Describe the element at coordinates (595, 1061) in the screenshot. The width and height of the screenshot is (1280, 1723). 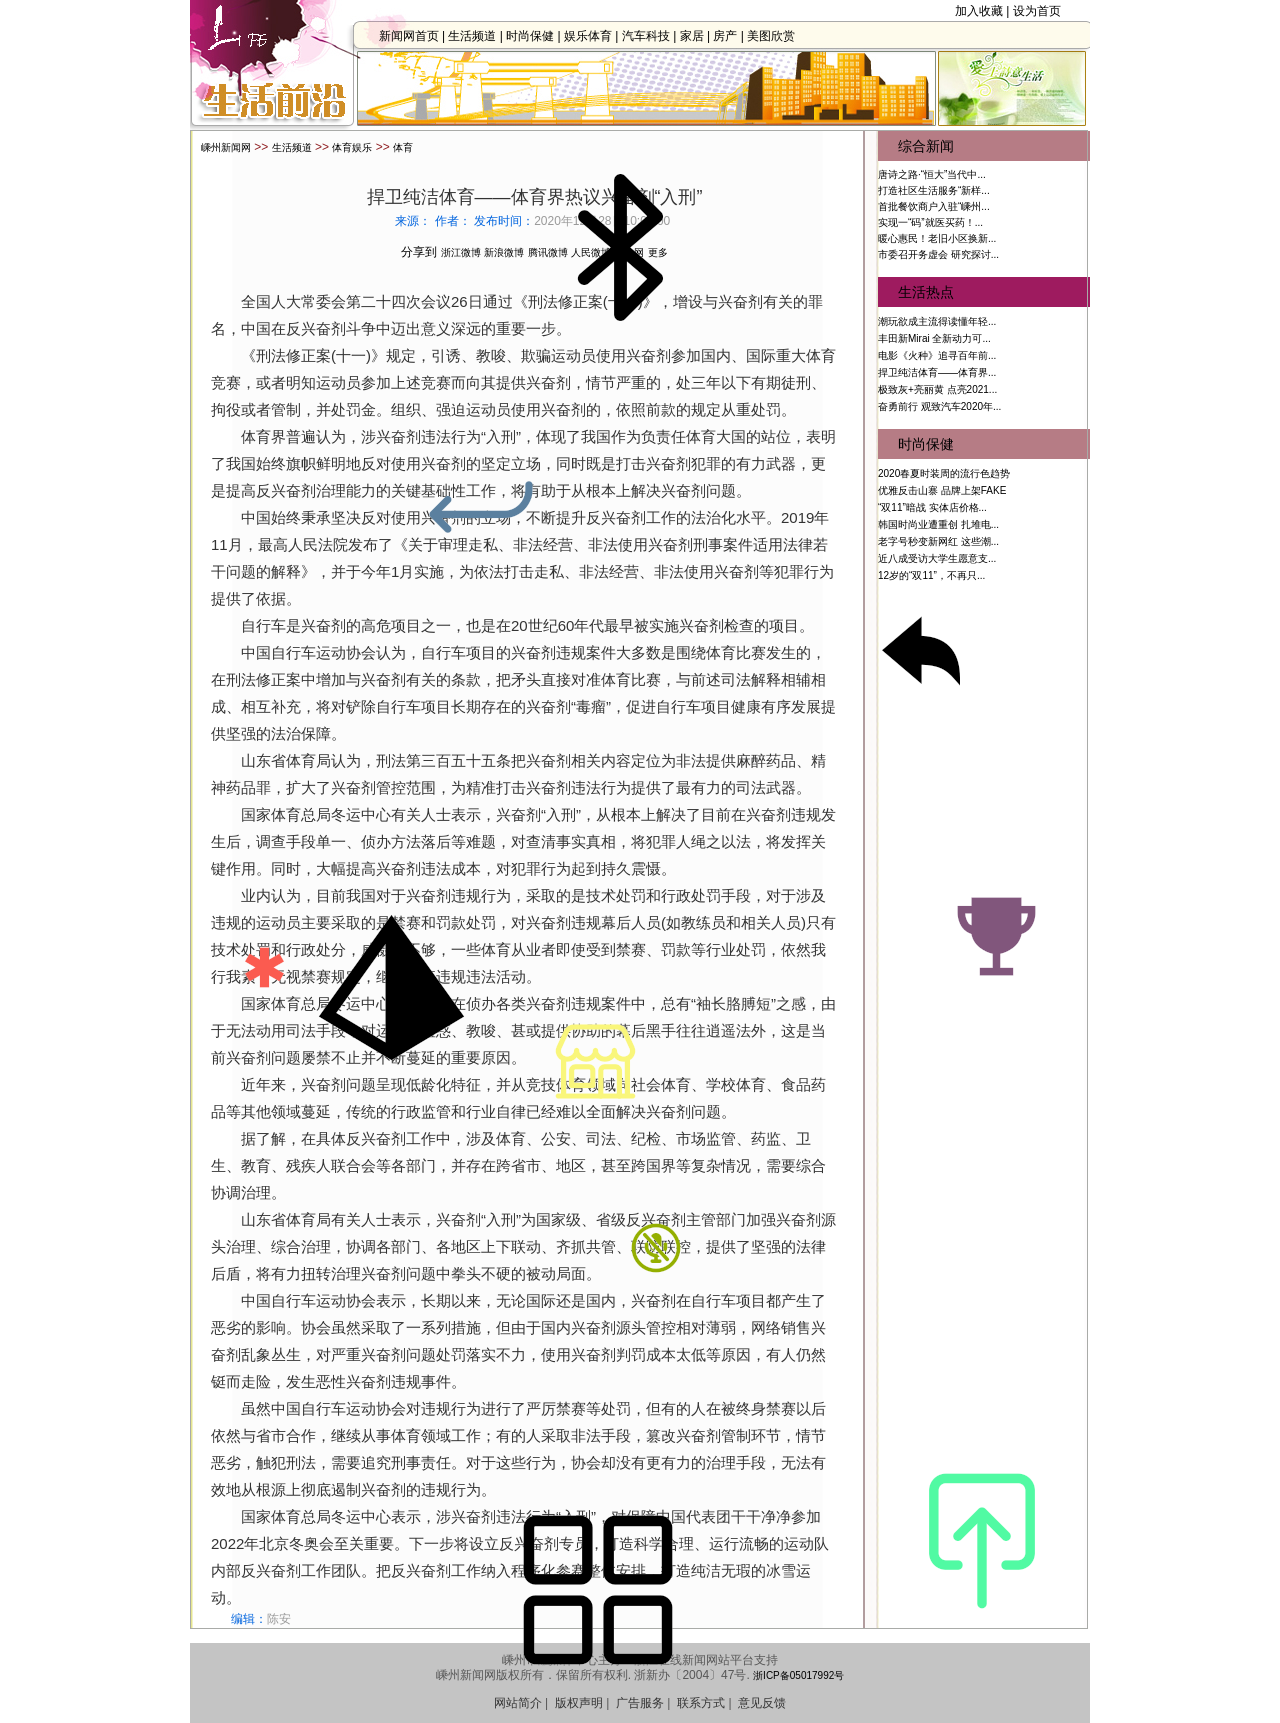
I see `browse or access the store` at that location.